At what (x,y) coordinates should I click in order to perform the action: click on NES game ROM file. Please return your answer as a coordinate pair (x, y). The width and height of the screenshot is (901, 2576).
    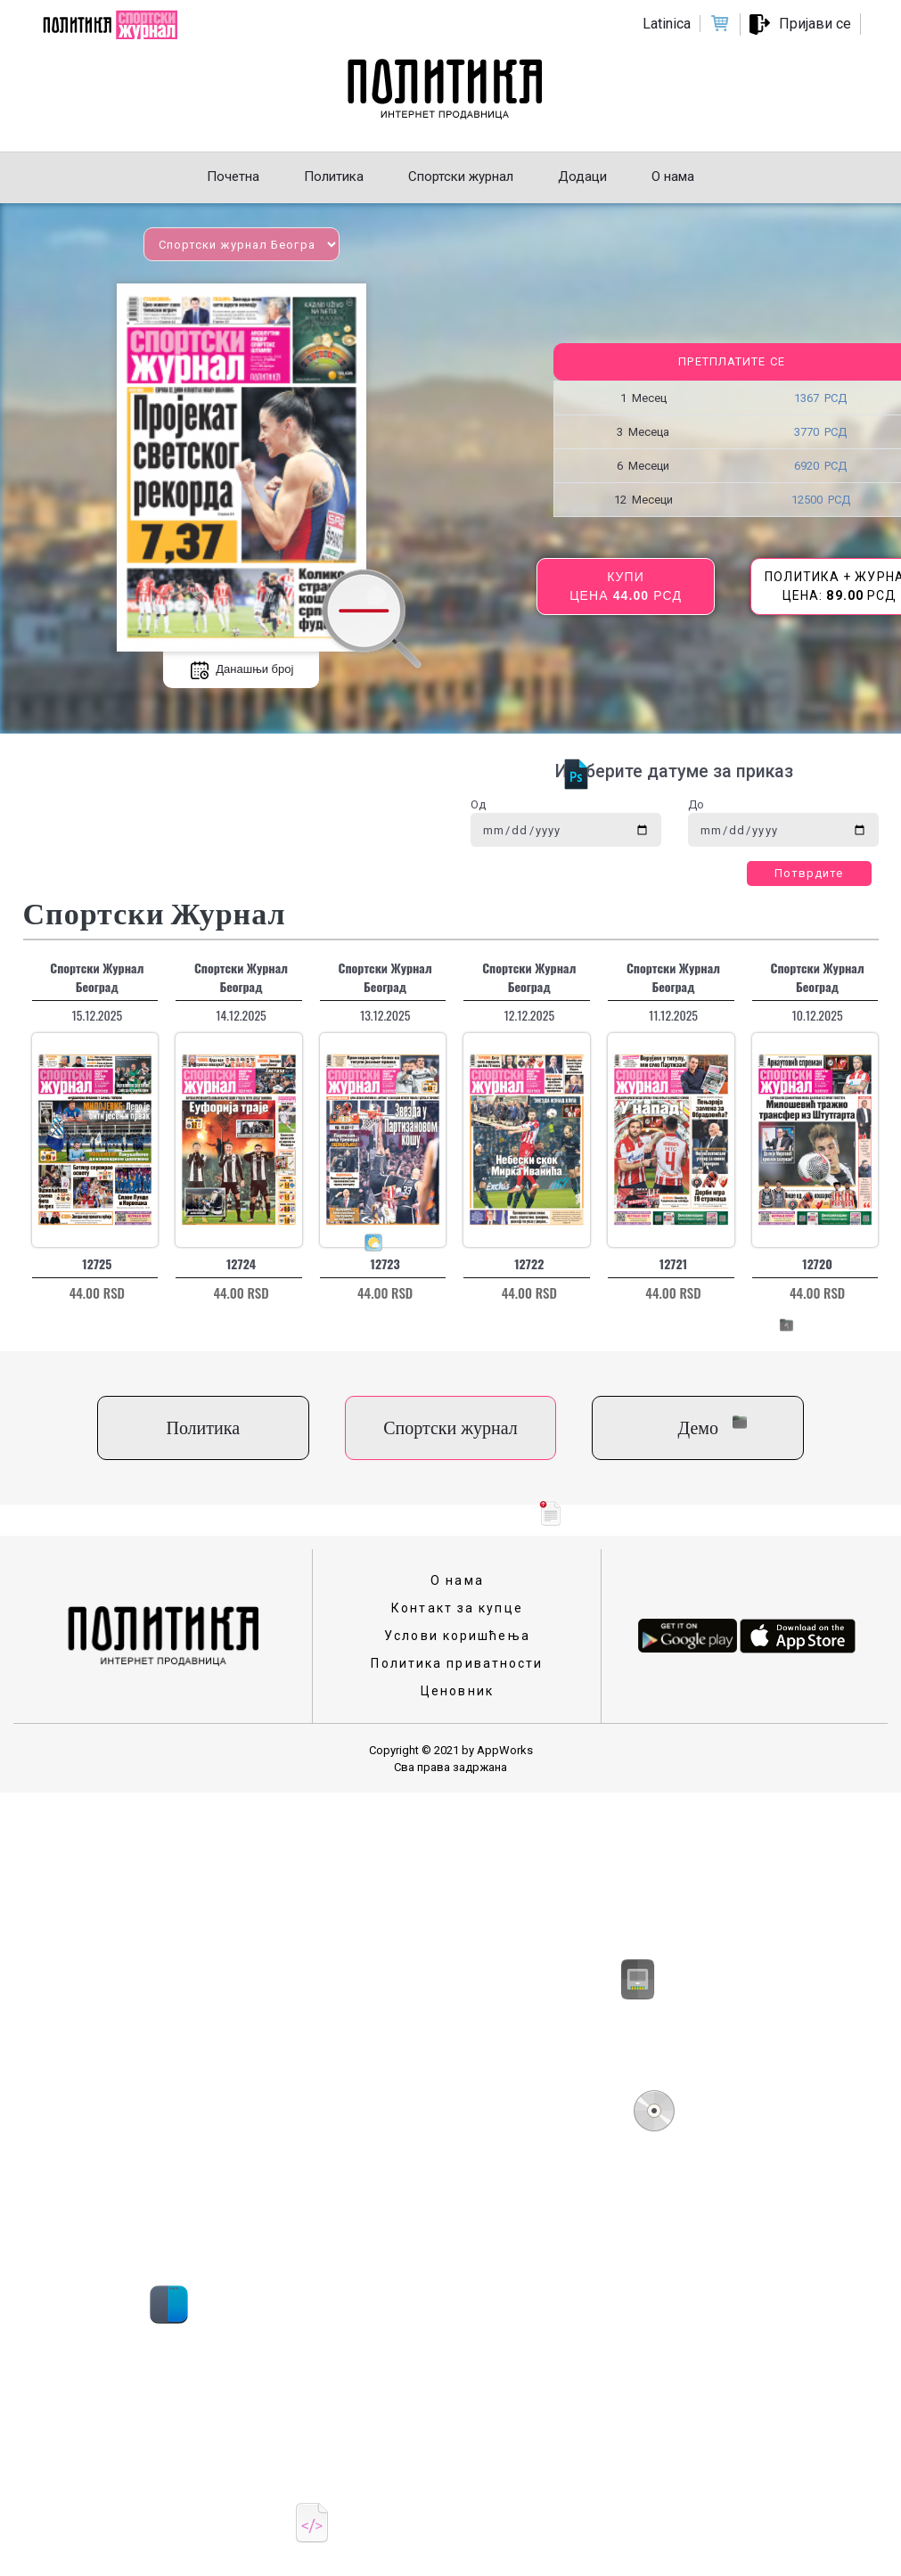
    Looking at the image, I should click on (637, 1979).